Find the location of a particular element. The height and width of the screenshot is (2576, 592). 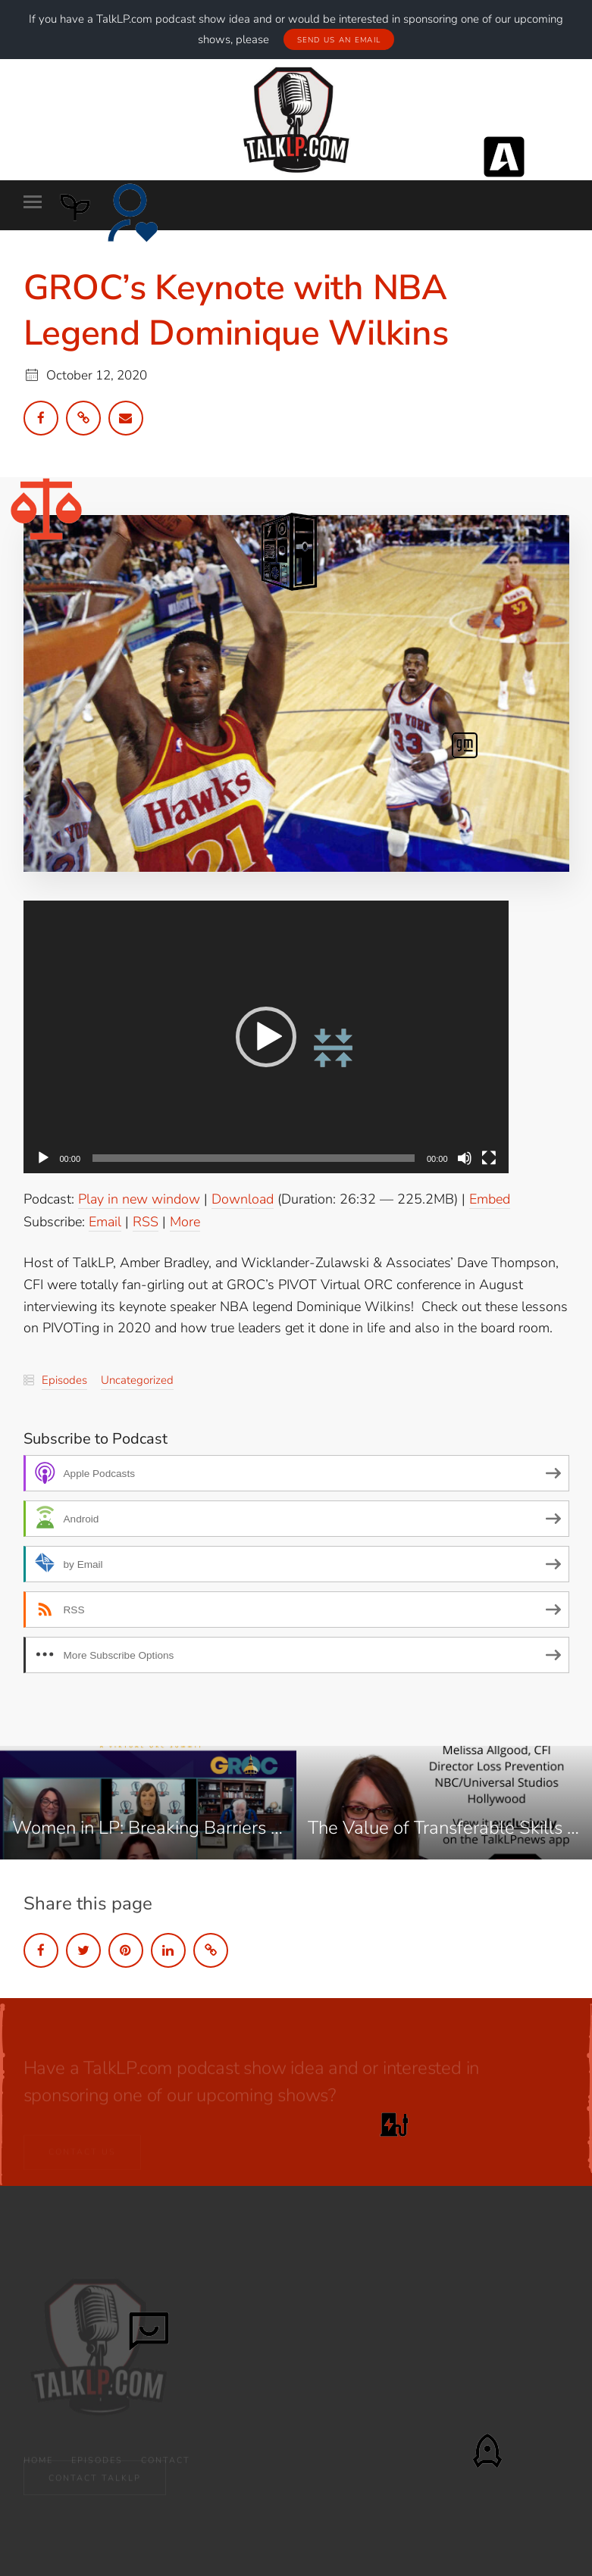

access legal or terms of service information is located at coordinates (46, 511).